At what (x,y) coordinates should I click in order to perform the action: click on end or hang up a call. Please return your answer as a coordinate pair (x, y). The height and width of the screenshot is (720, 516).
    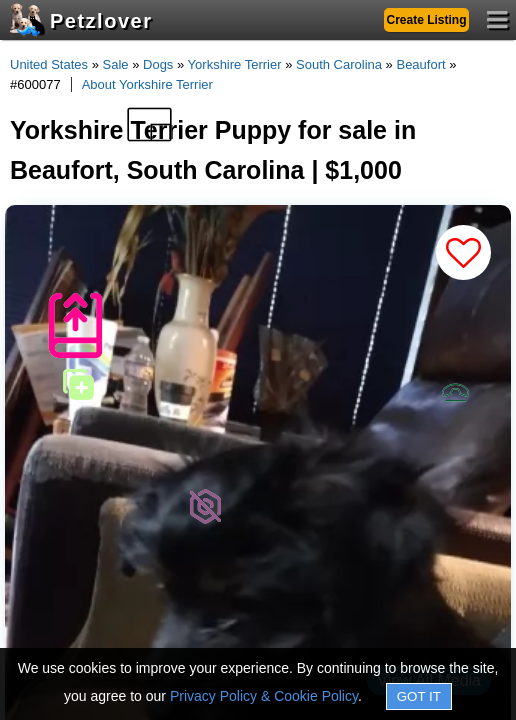
    Looking at the image, I should click on (455, 392).